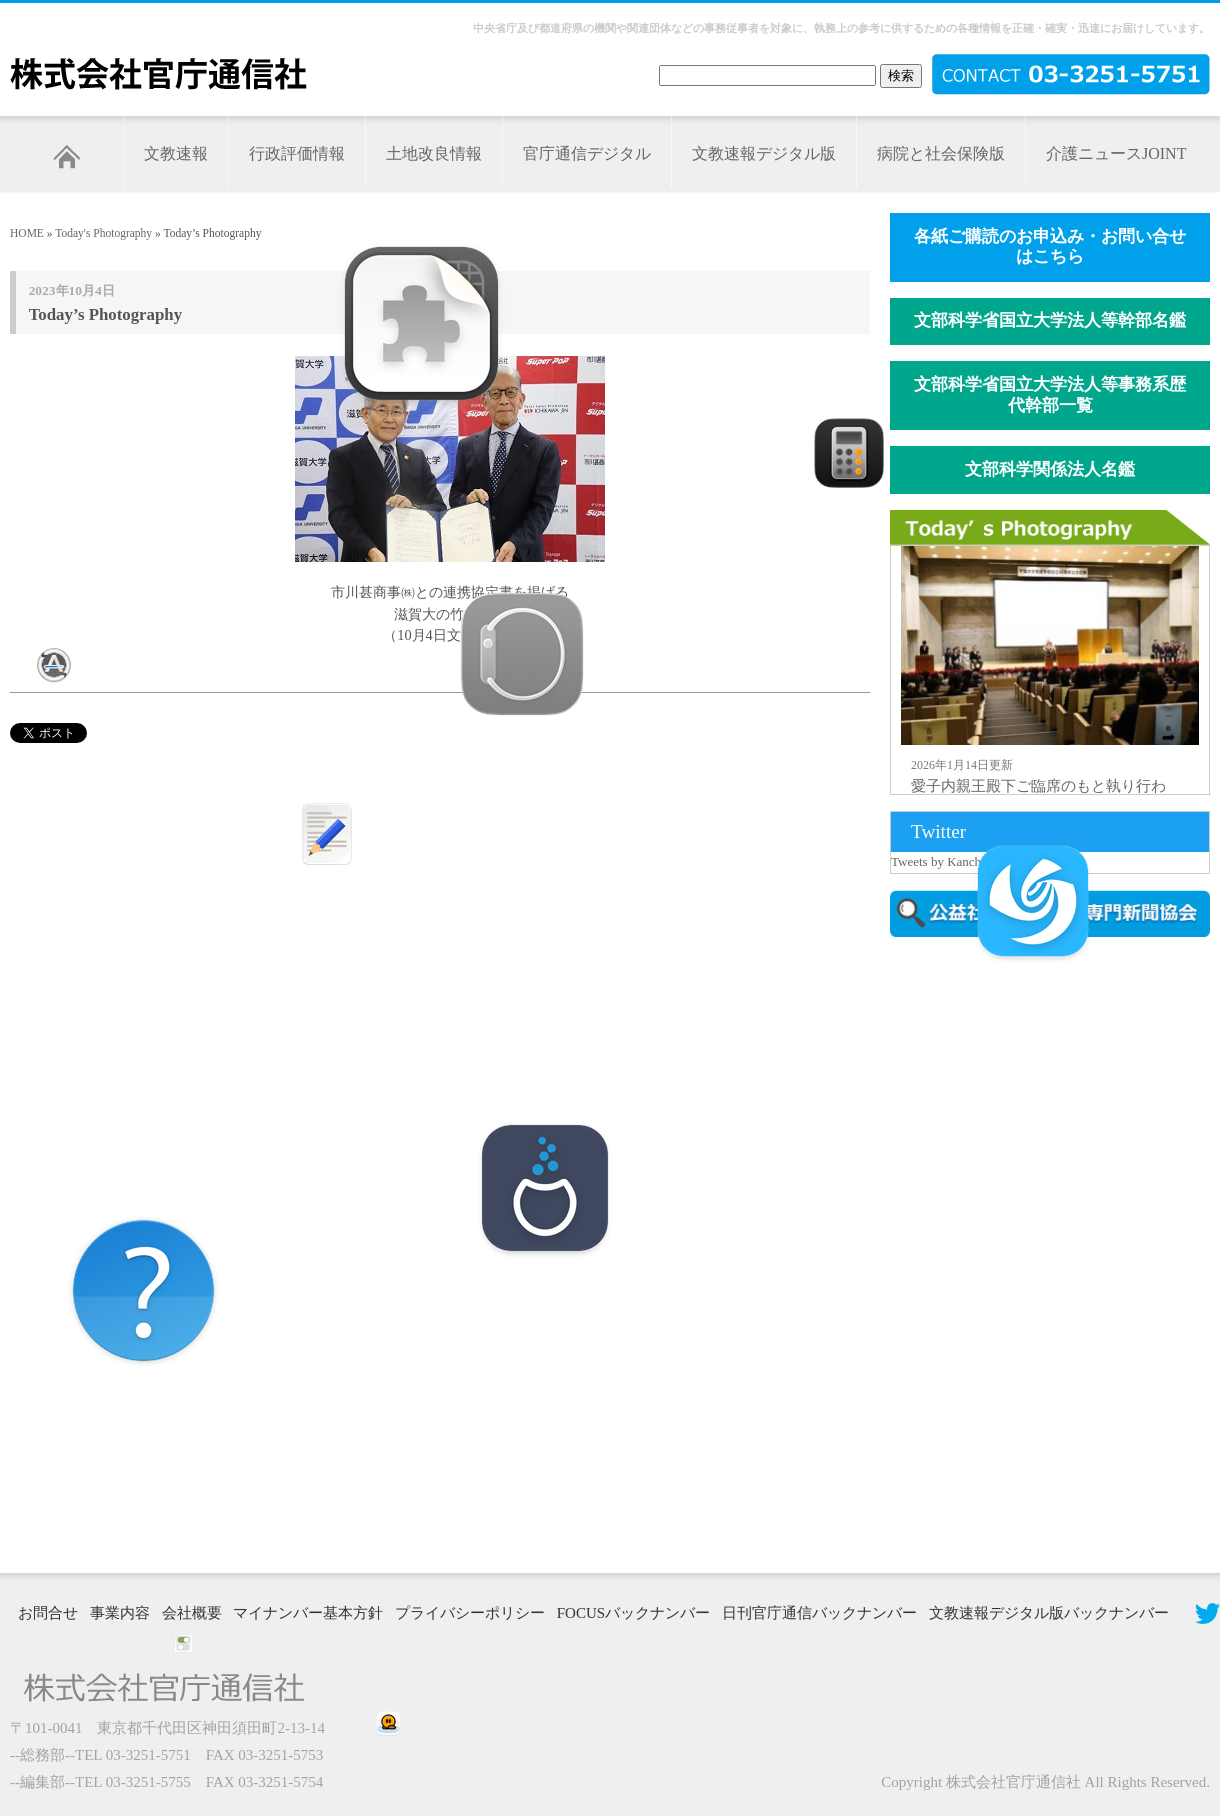 The image size is (1220, 1816). Describe the element at coordinates (421, 323) in the screenshot. I see `open libreoffice templates` at that location.